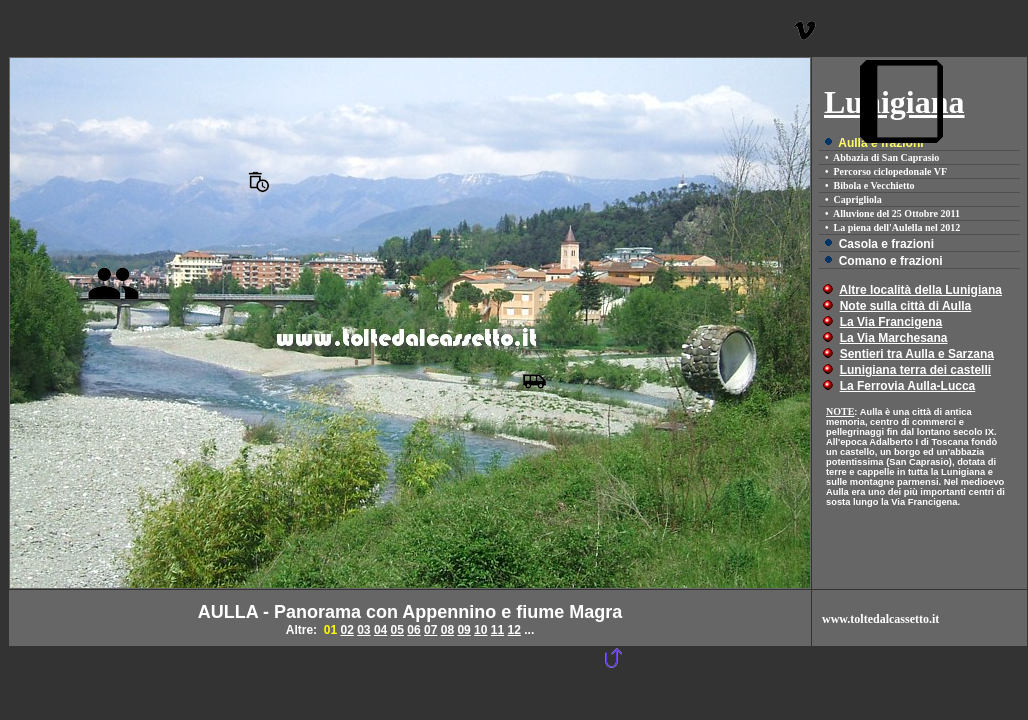 The height and width of the screenshot is (720, 1028). What do you see at coordinates (113, 283) in the screenshot?
I see `view contacts or people list` at bounding box center [113, 283].